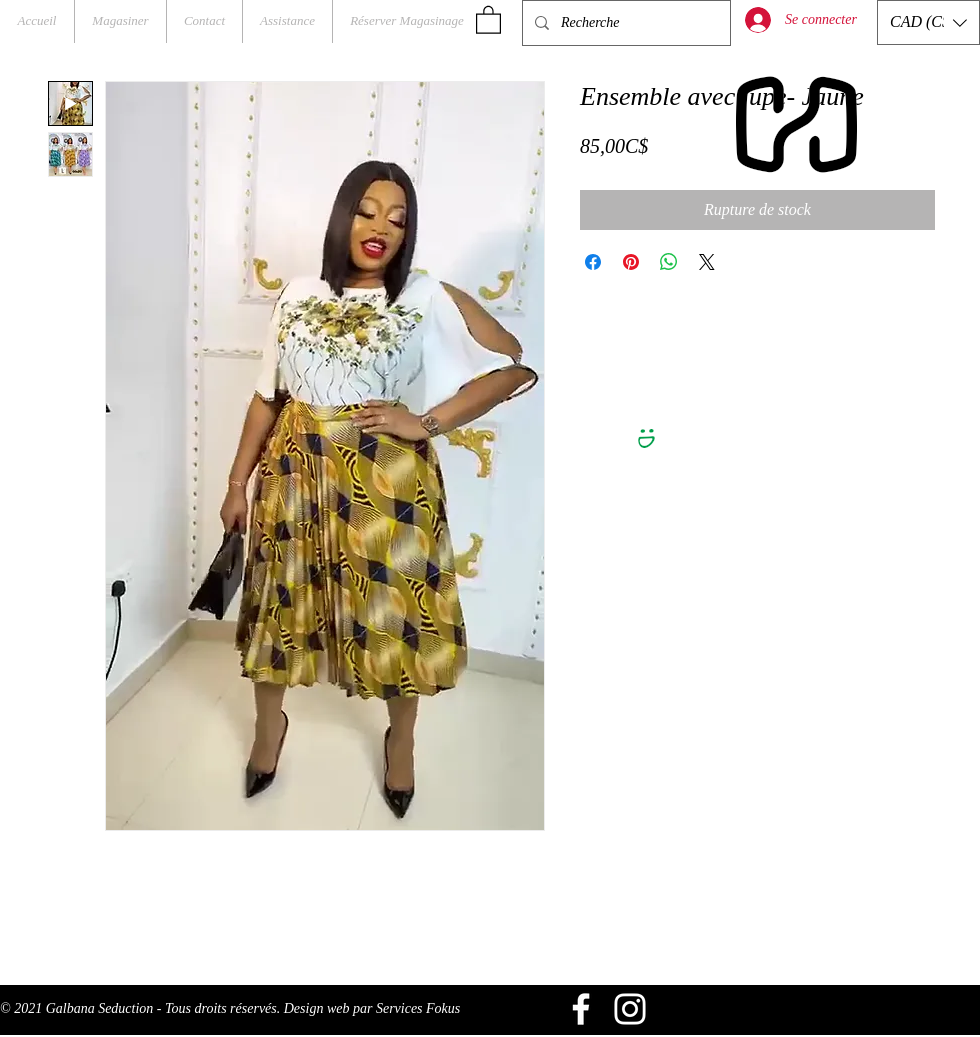 Image resolution: width=980 pixels, height=1037 pixels. Describe the element at coordinates (646, 438) in the screenshot. I see `open SmugMug photo sharing app` at that location.